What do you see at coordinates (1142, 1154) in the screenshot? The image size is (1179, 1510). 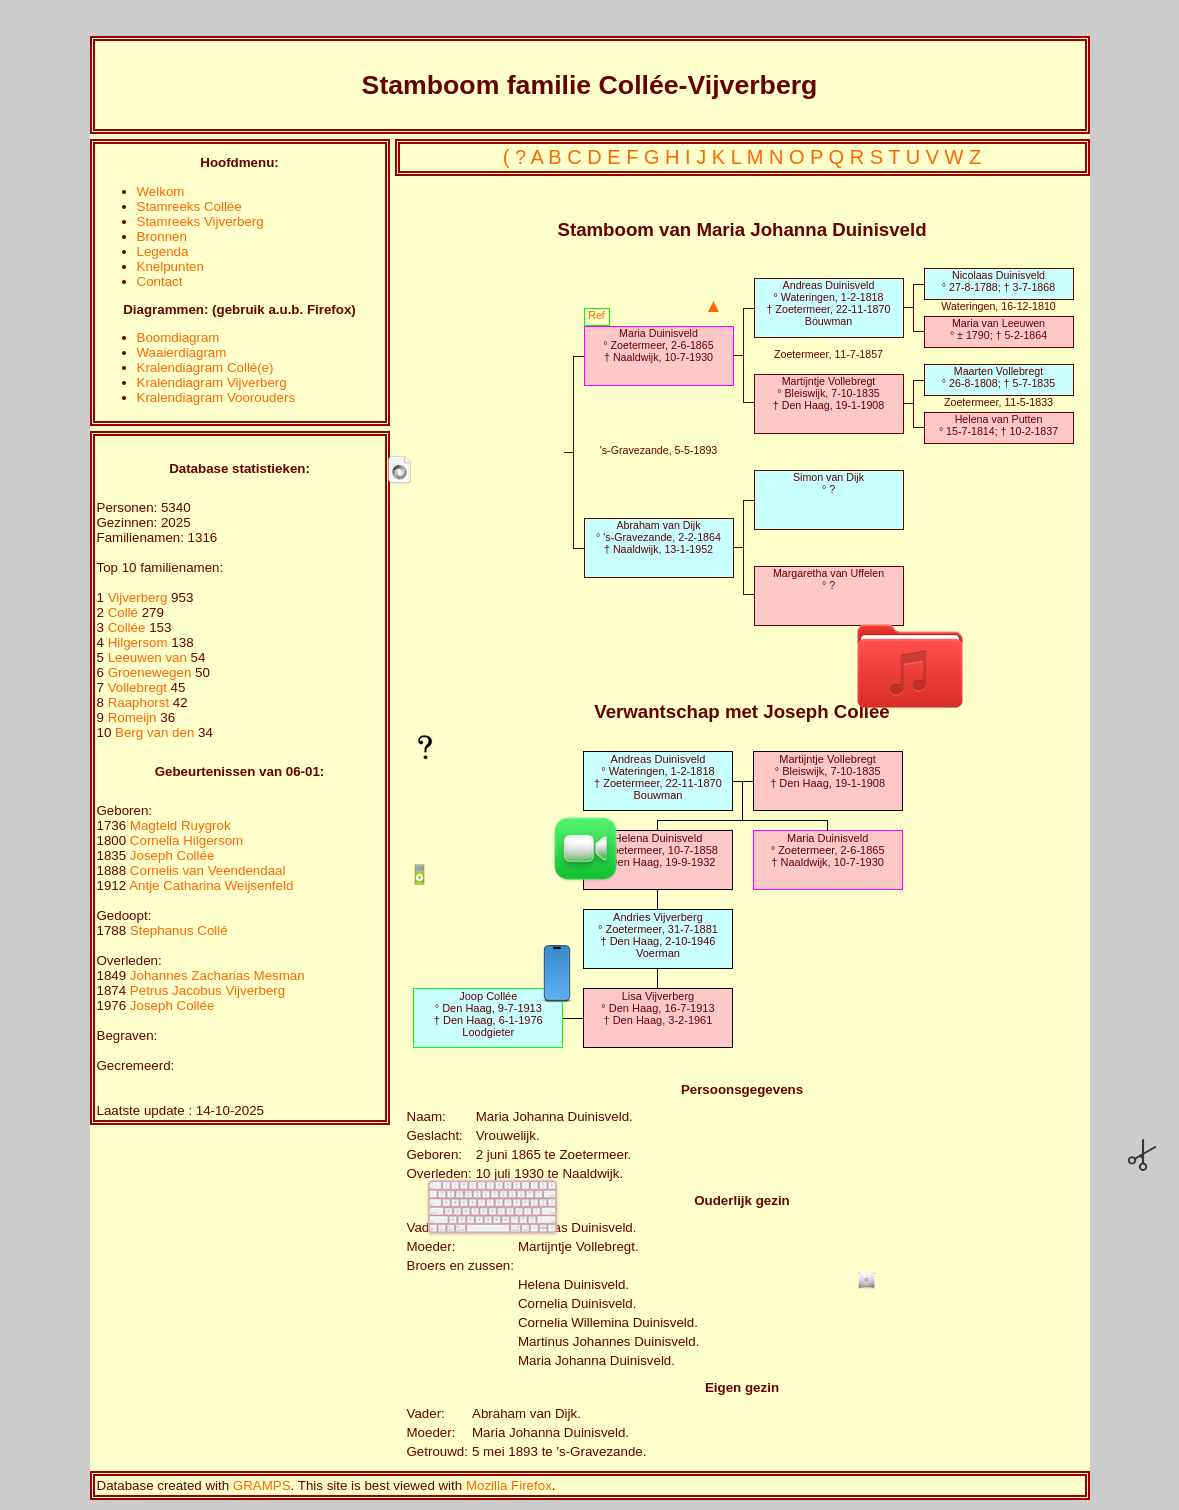 I see `open PDF Slicer to cut and rearrange PDF pages` at bounding box center [1142, 1154].